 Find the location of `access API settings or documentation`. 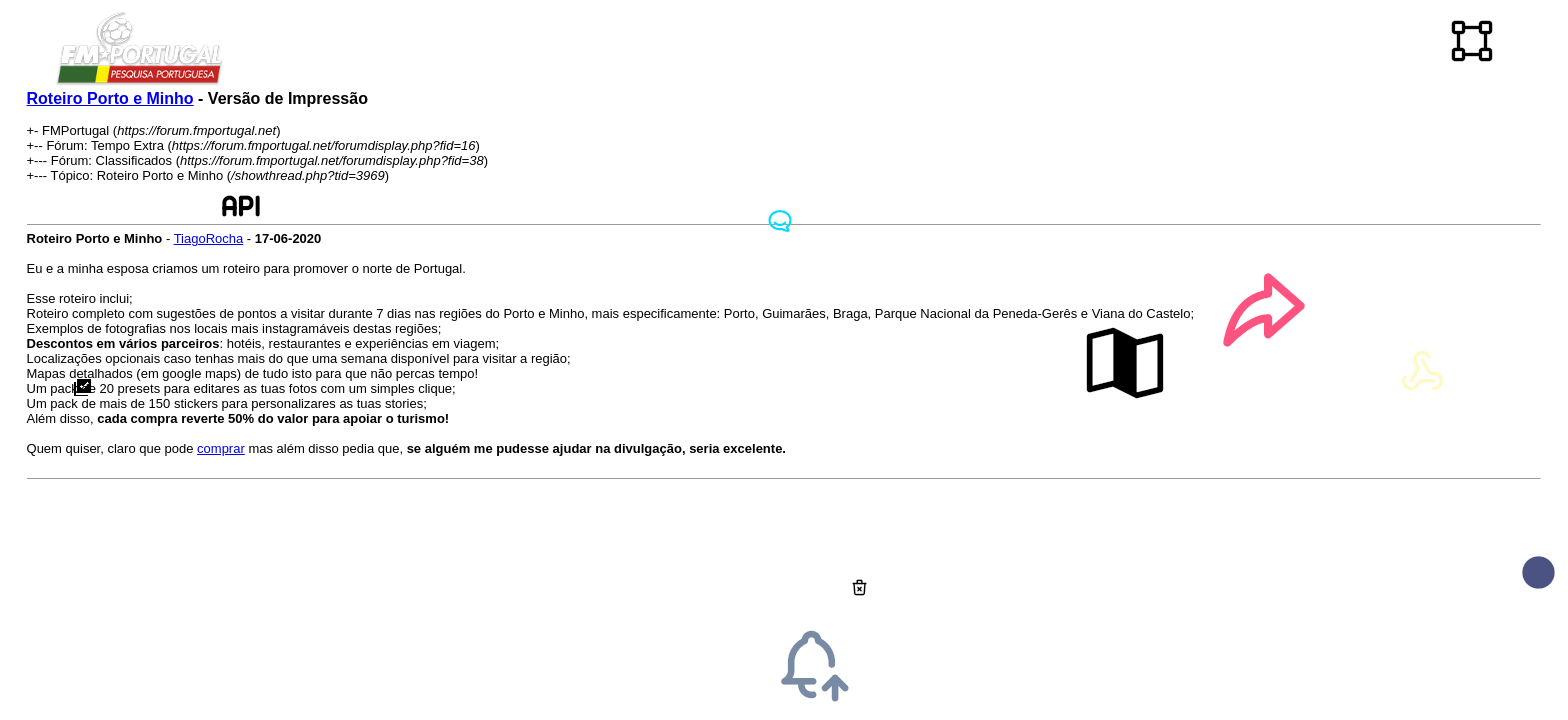

access API settings or documentation is located at coordinates (241, 206).